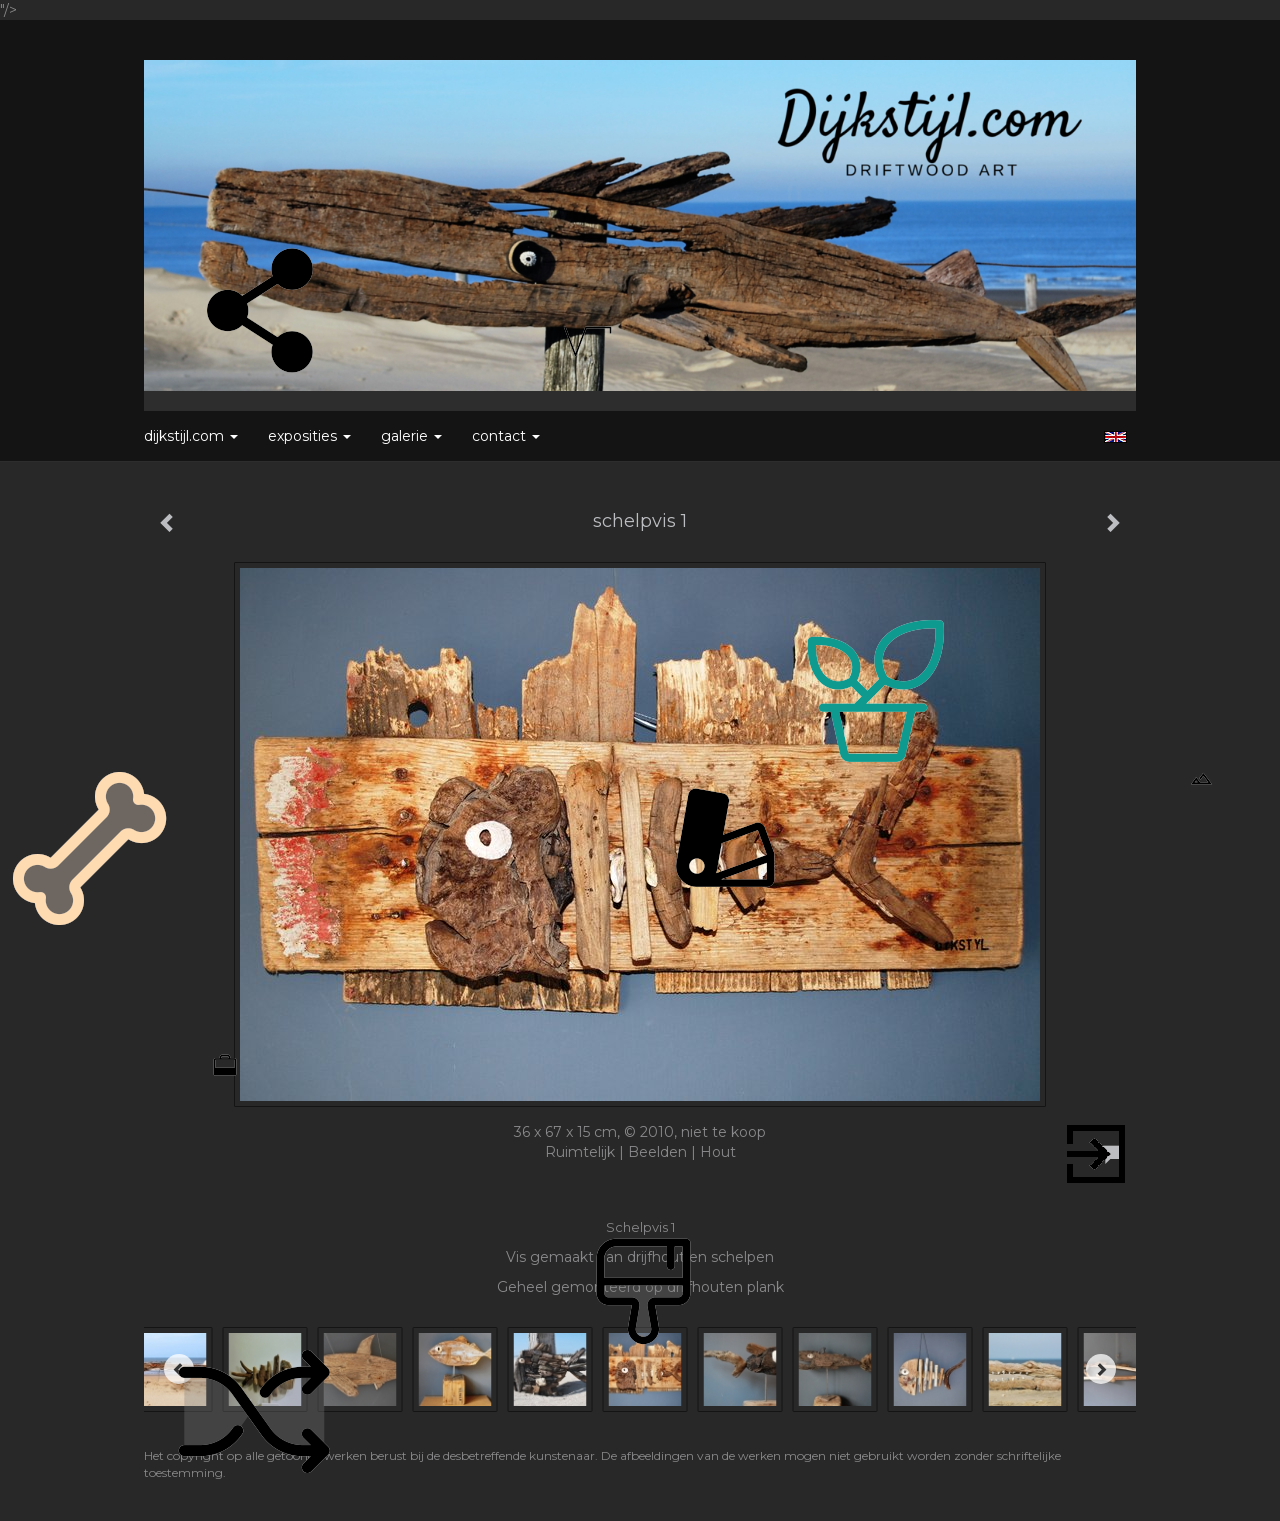 The image size is (1280, 1521). I want to click on access color palette or theme options, so click(721, 841).